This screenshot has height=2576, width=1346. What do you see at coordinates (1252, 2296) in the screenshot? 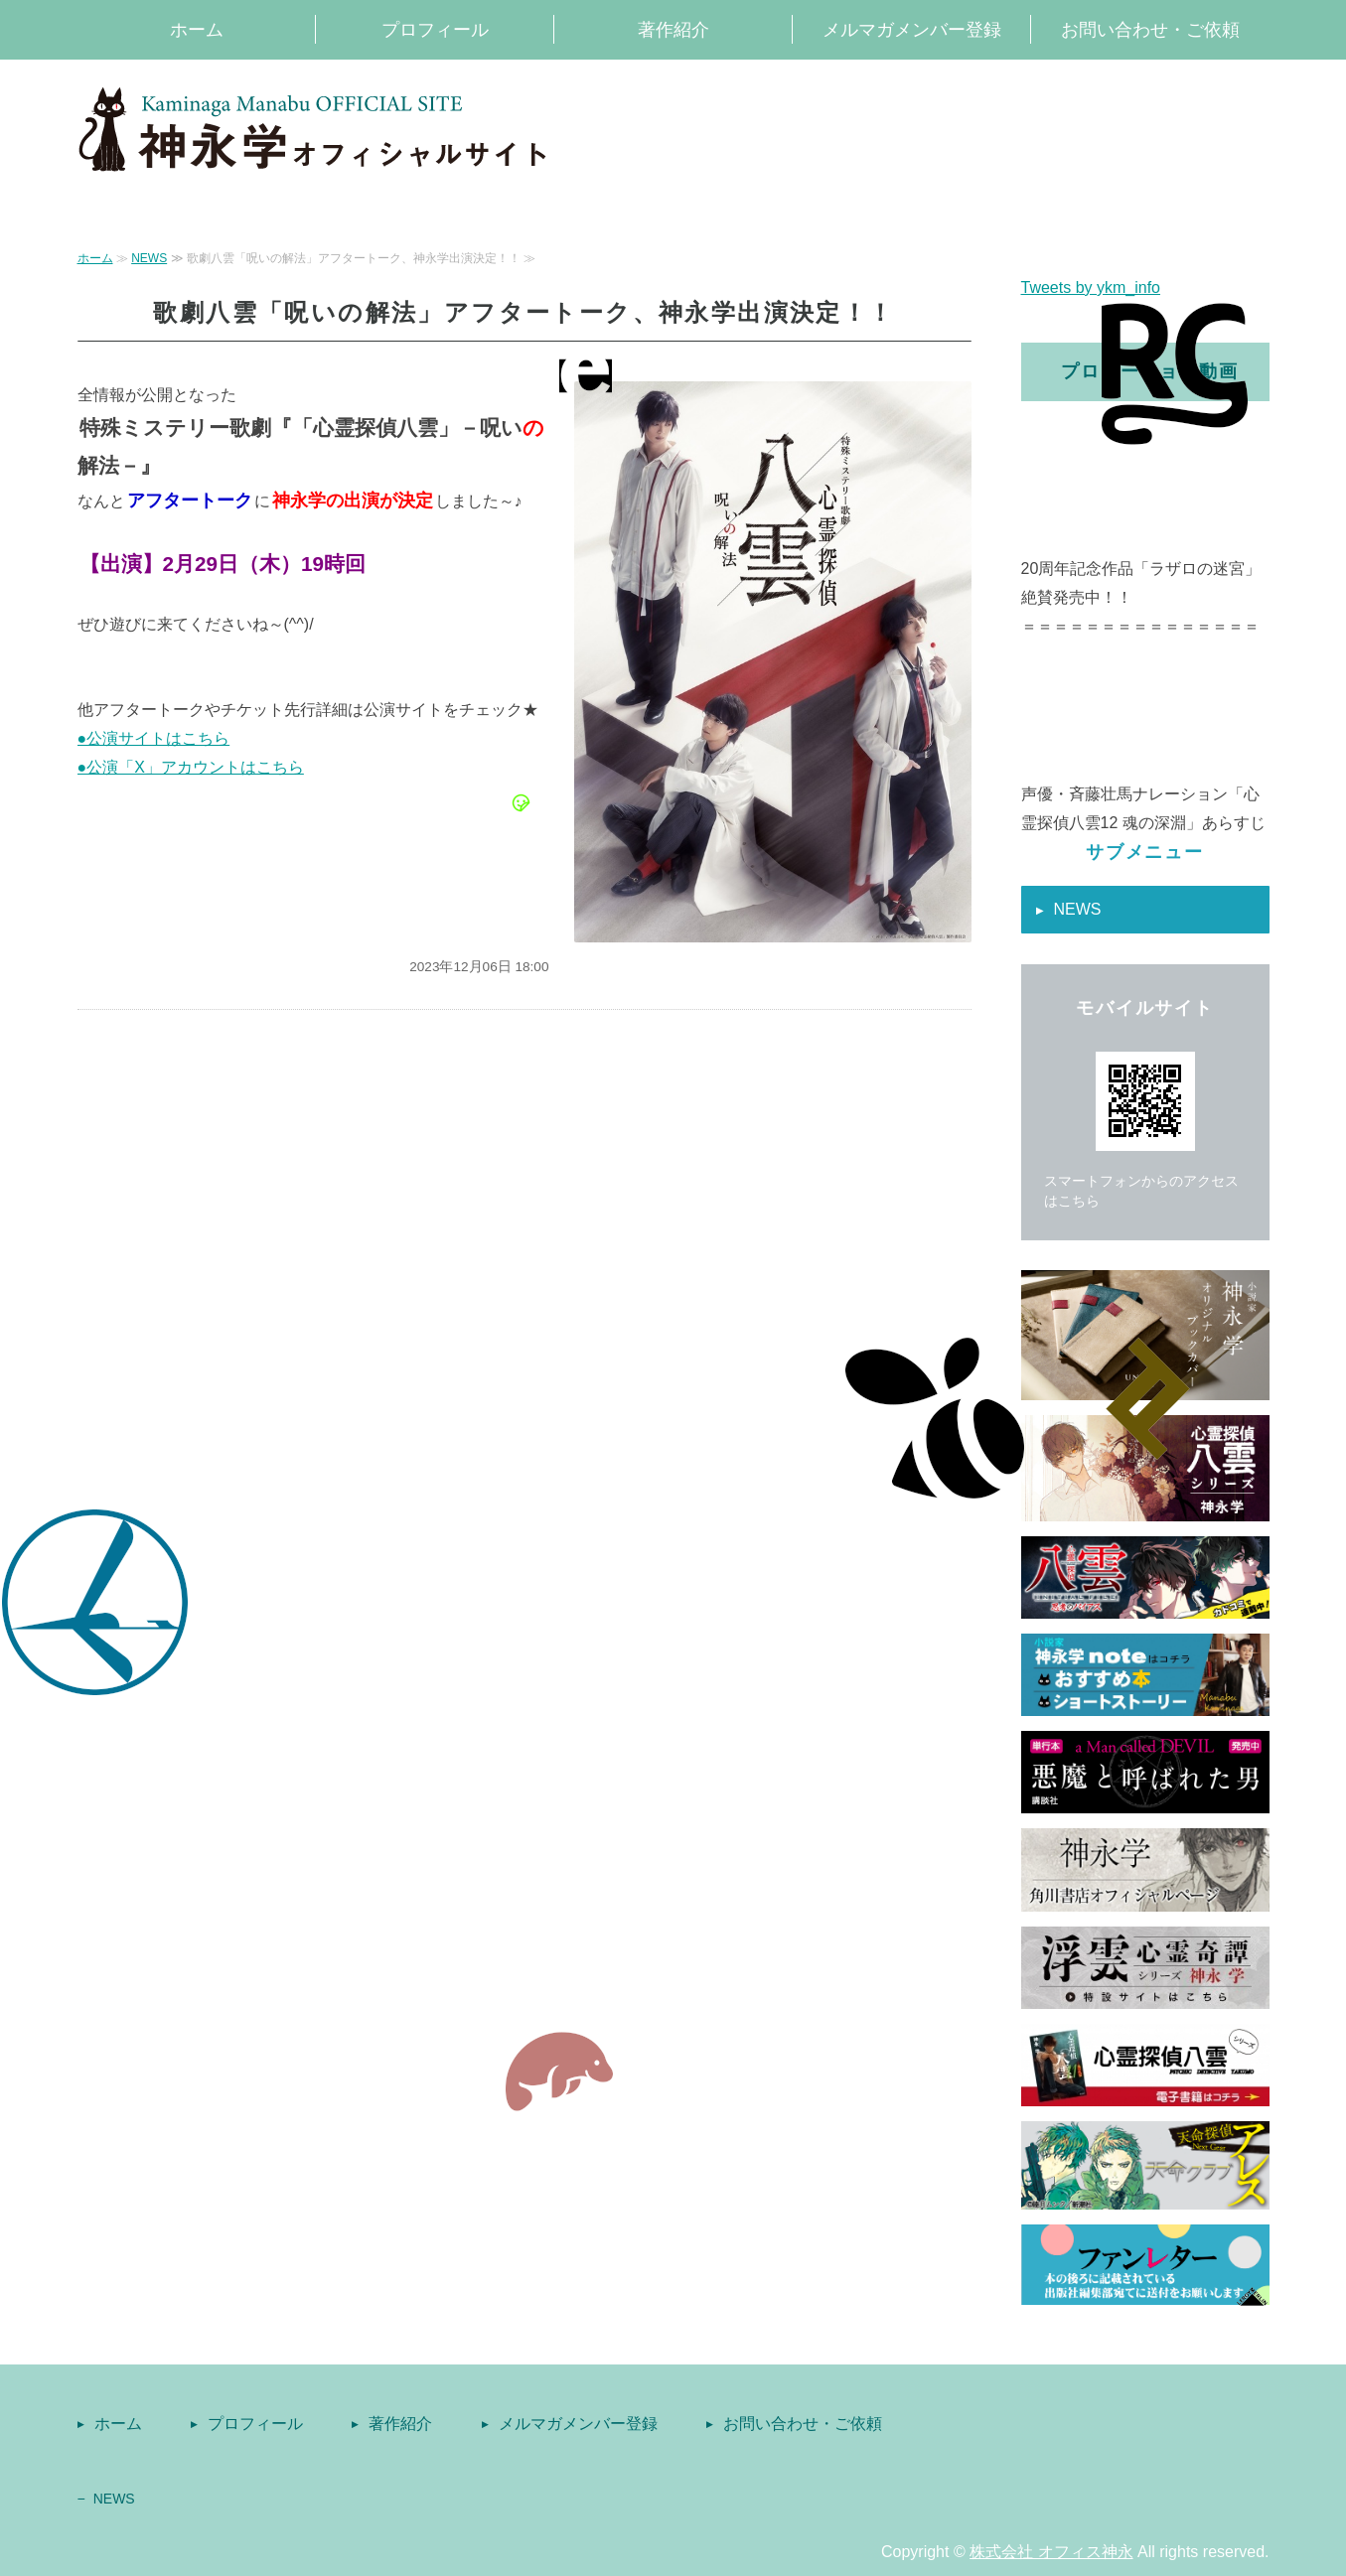
I see `visit the Leroy Merlin website or app` at bounding box center [1252, 2296].